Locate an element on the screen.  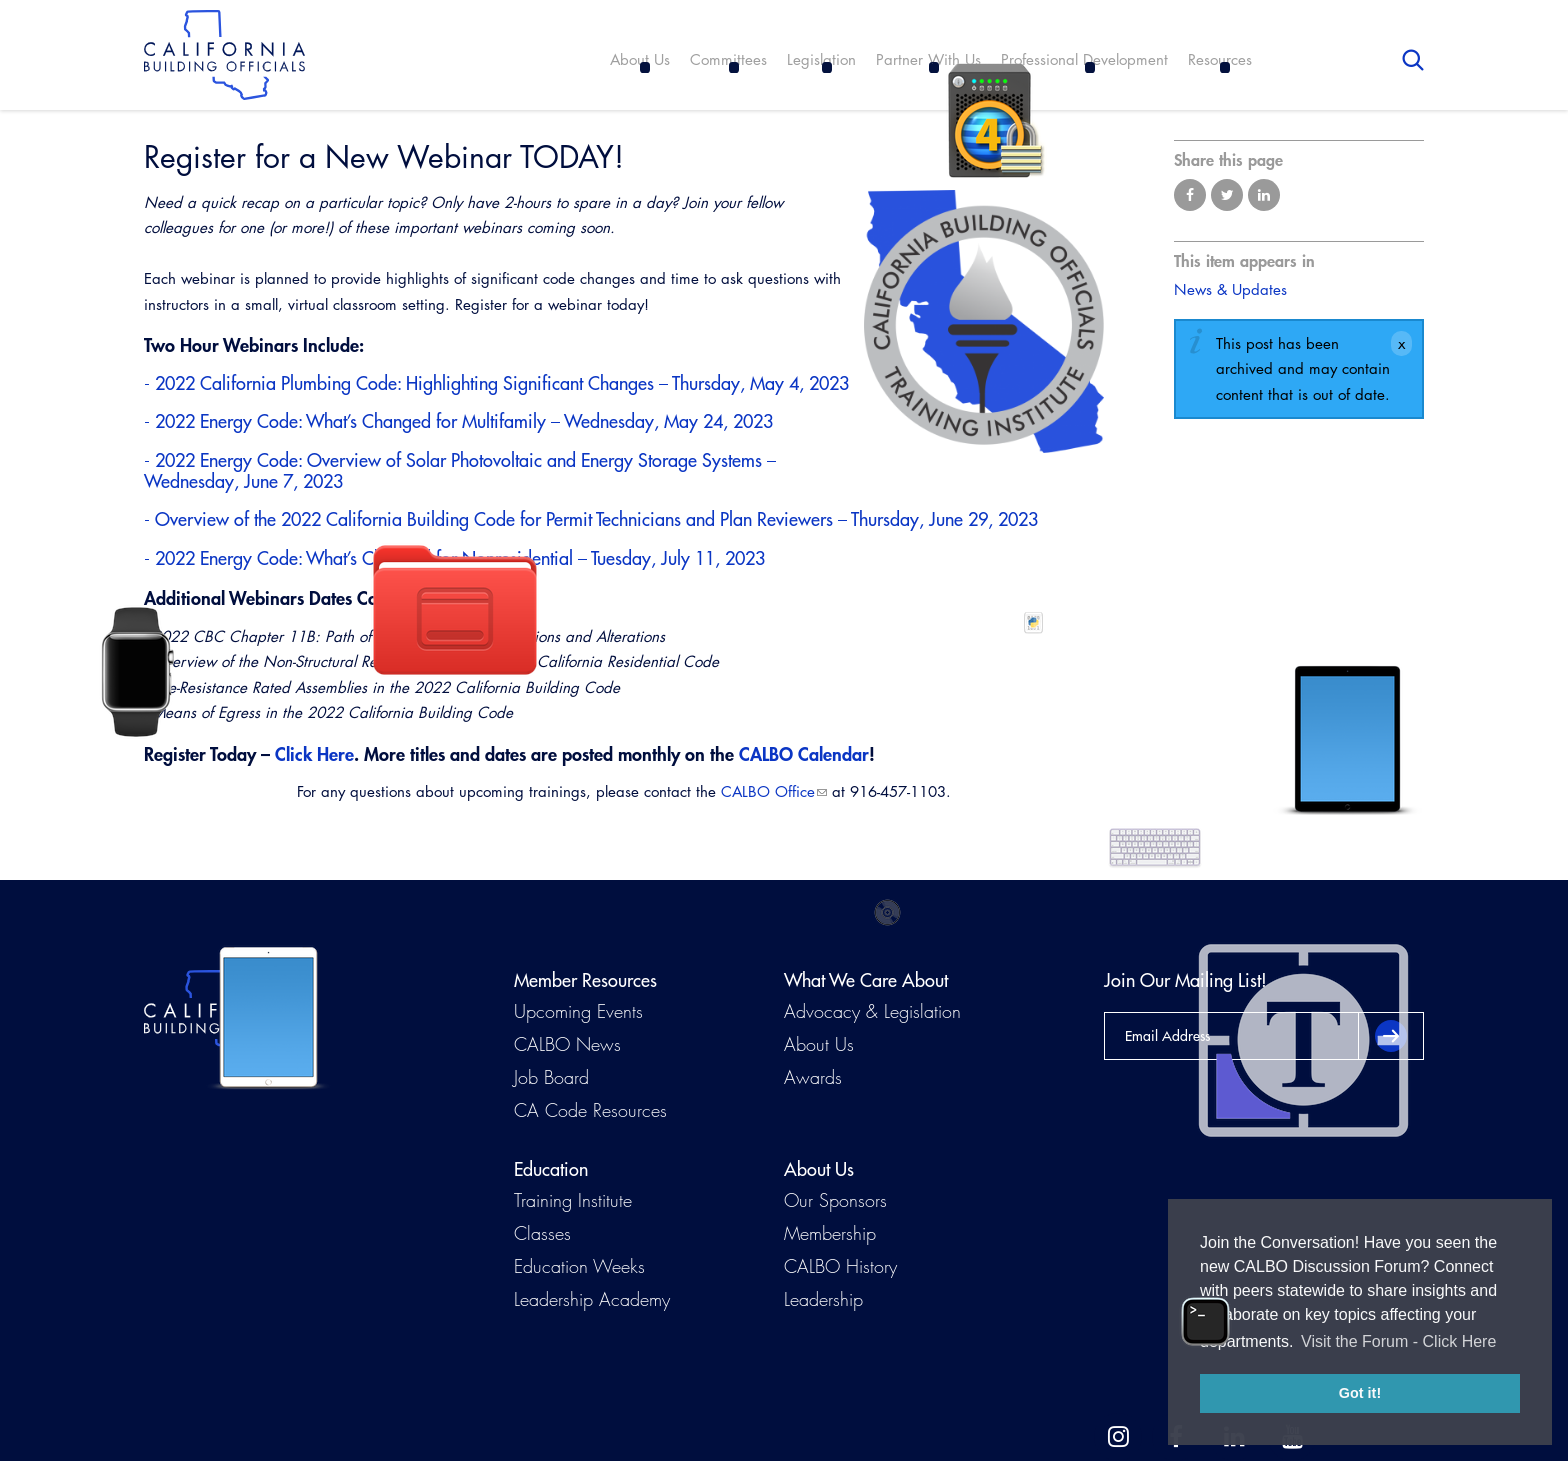
python bytecode file (.pyc) is located at coordinates (1033, 622).